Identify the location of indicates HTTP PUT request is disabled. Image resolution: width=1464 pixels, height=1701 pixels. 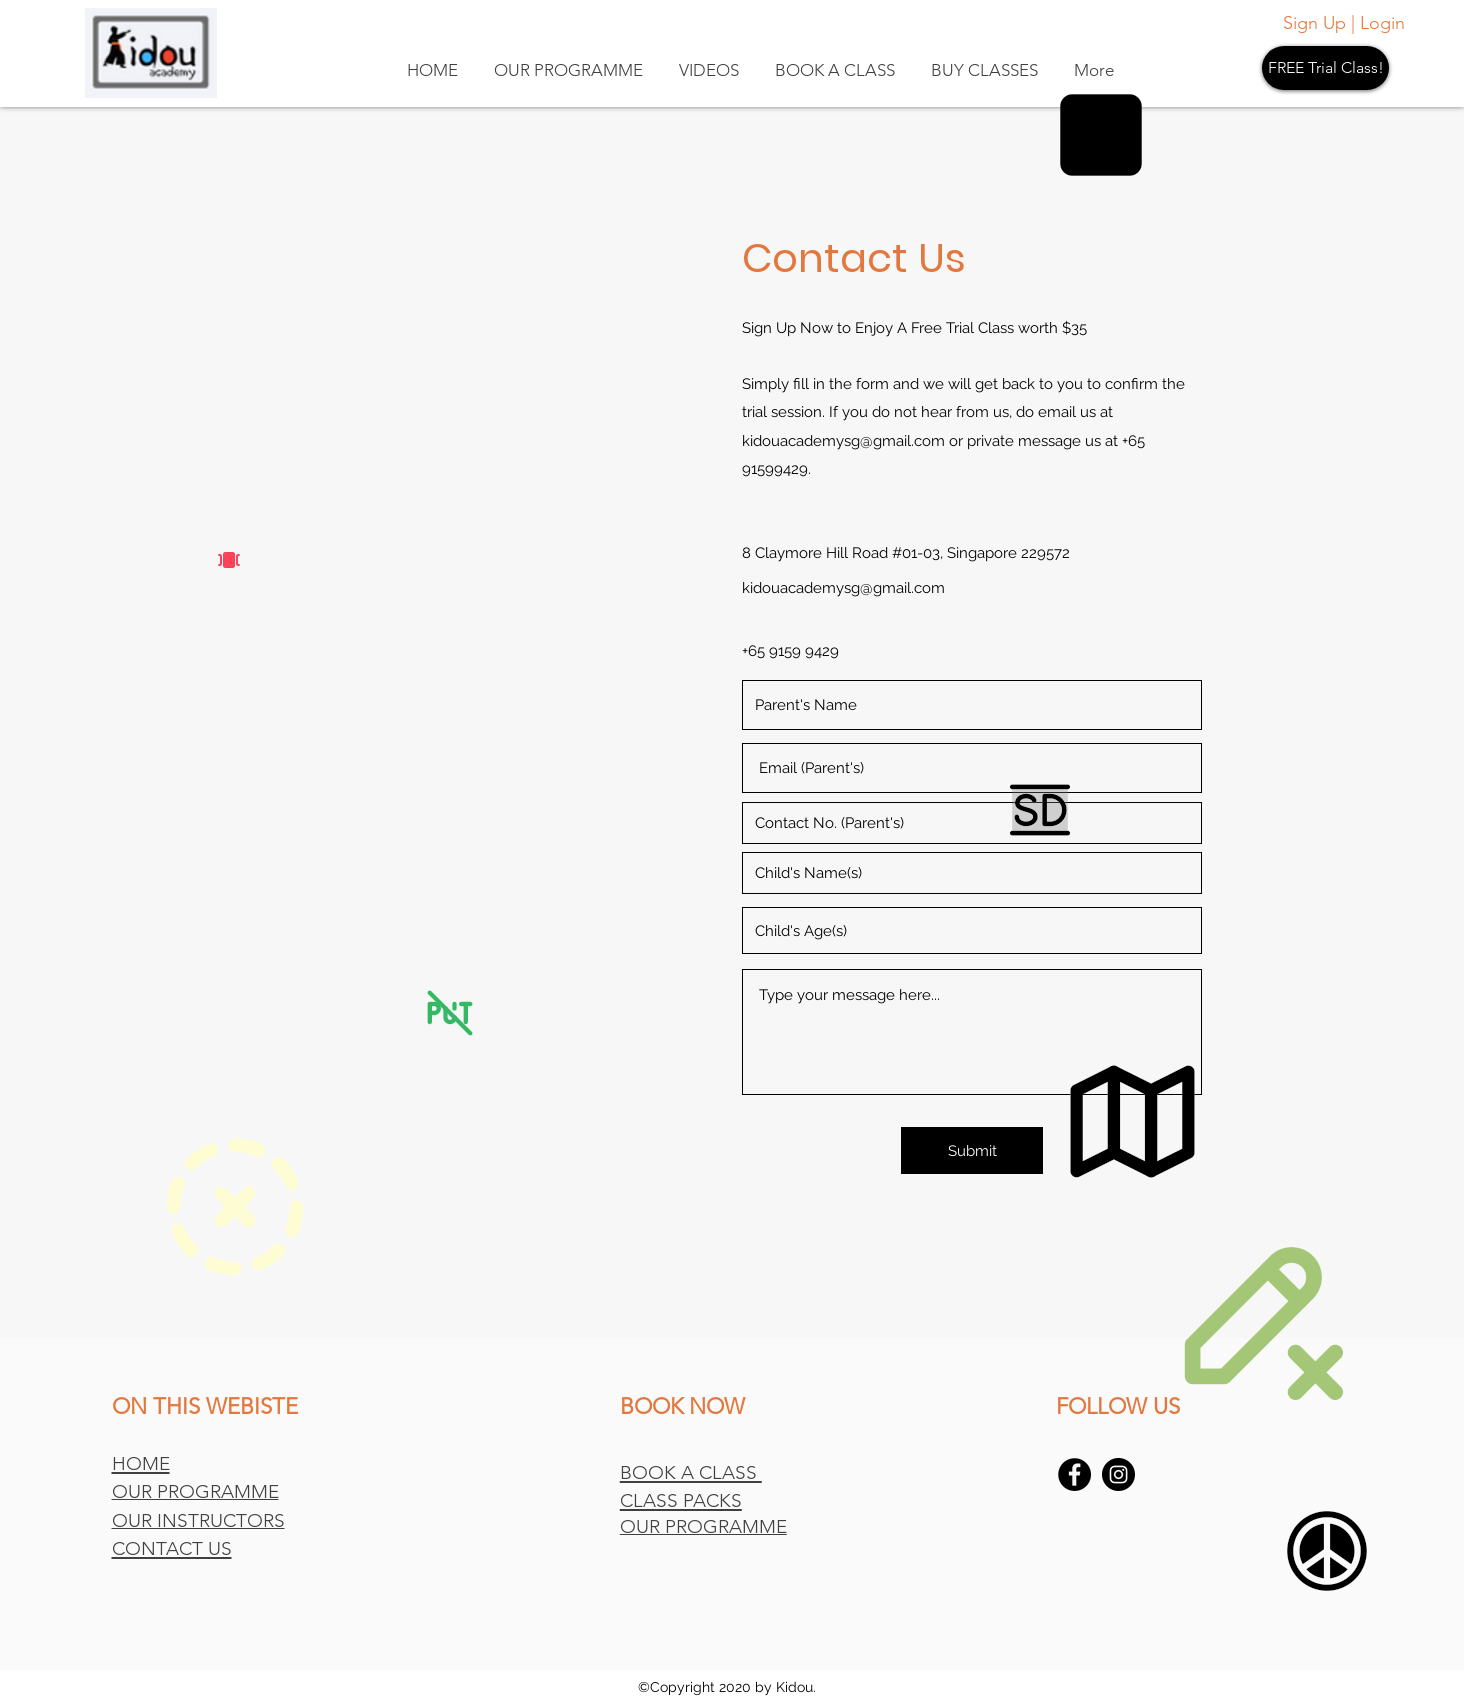
(450, 1013).